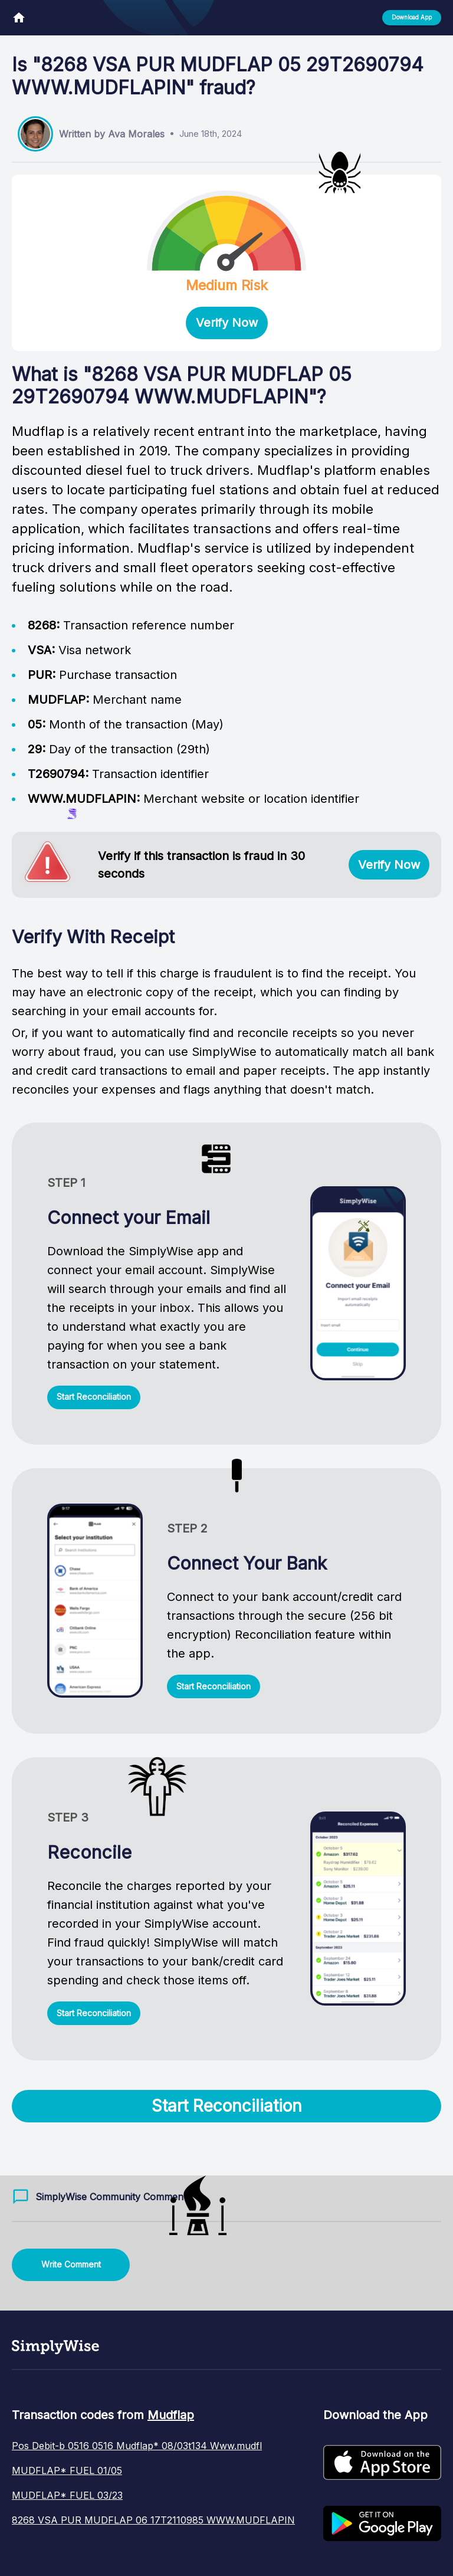 The height and width of the screenshot is (2576, 453). I want to click on access combat or adventure tools, so click(363, 1226).